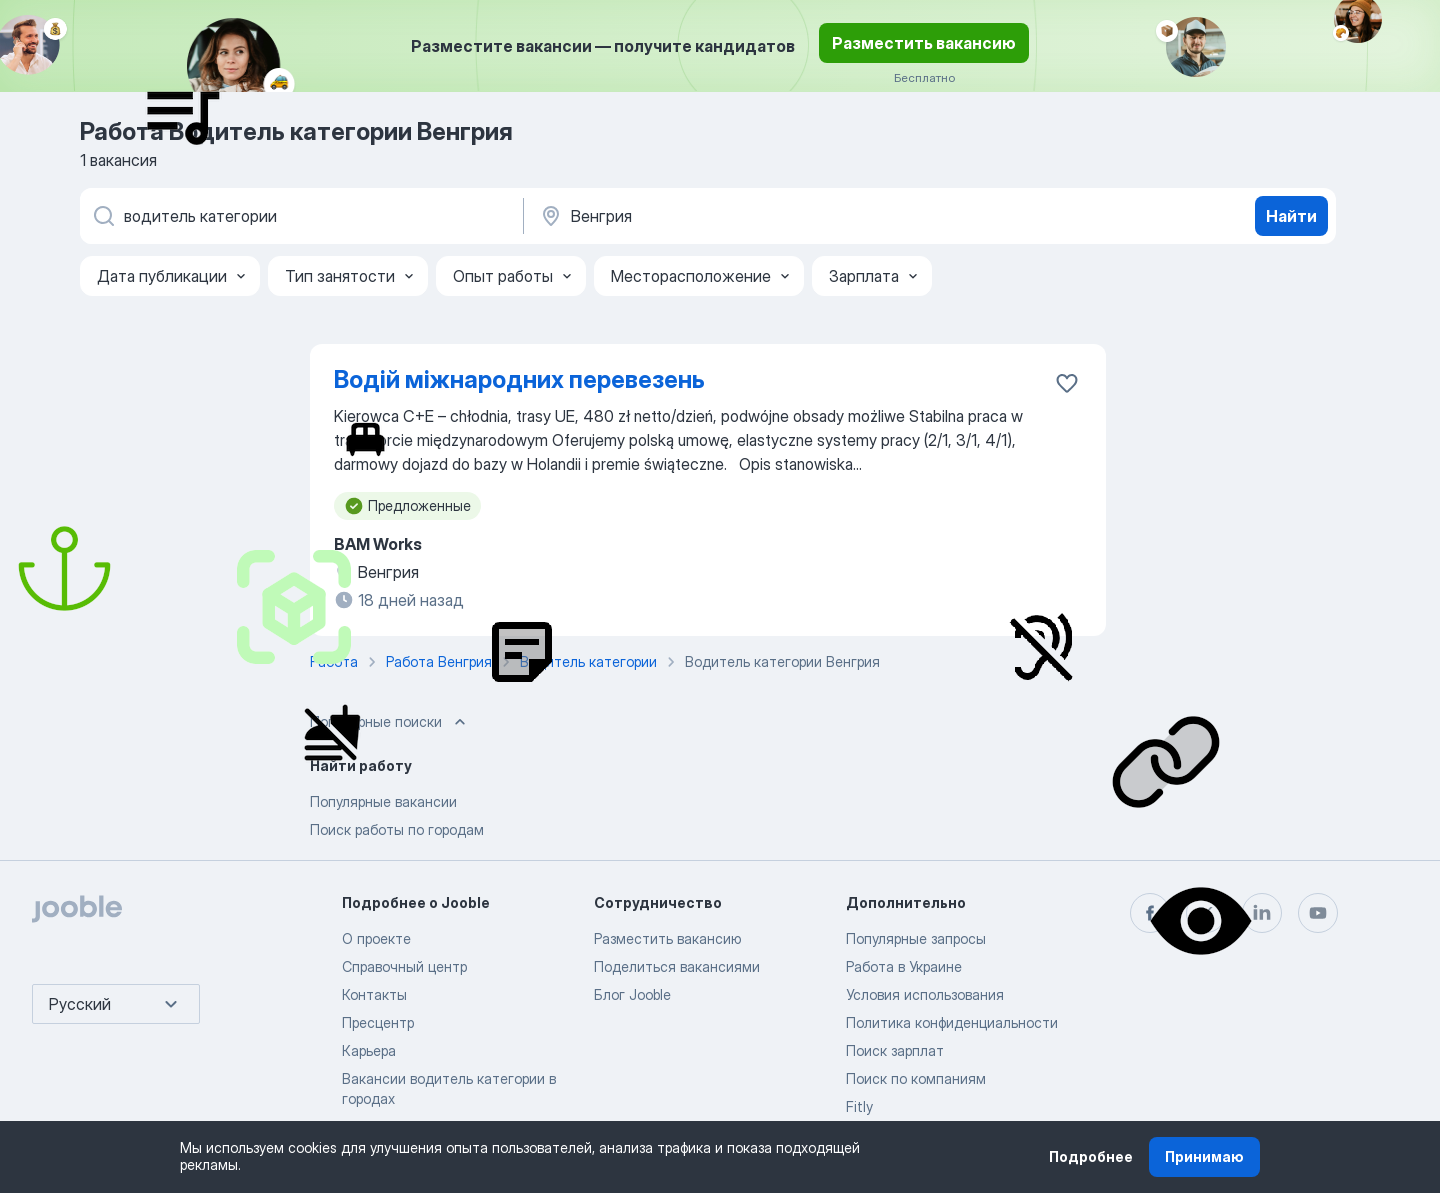 This screenshot has height=1193, width=1440. What do you see at coordinates (181, 114) in the screenshot?
I see `view music queue or playlist` at bounding box center [181, 114].